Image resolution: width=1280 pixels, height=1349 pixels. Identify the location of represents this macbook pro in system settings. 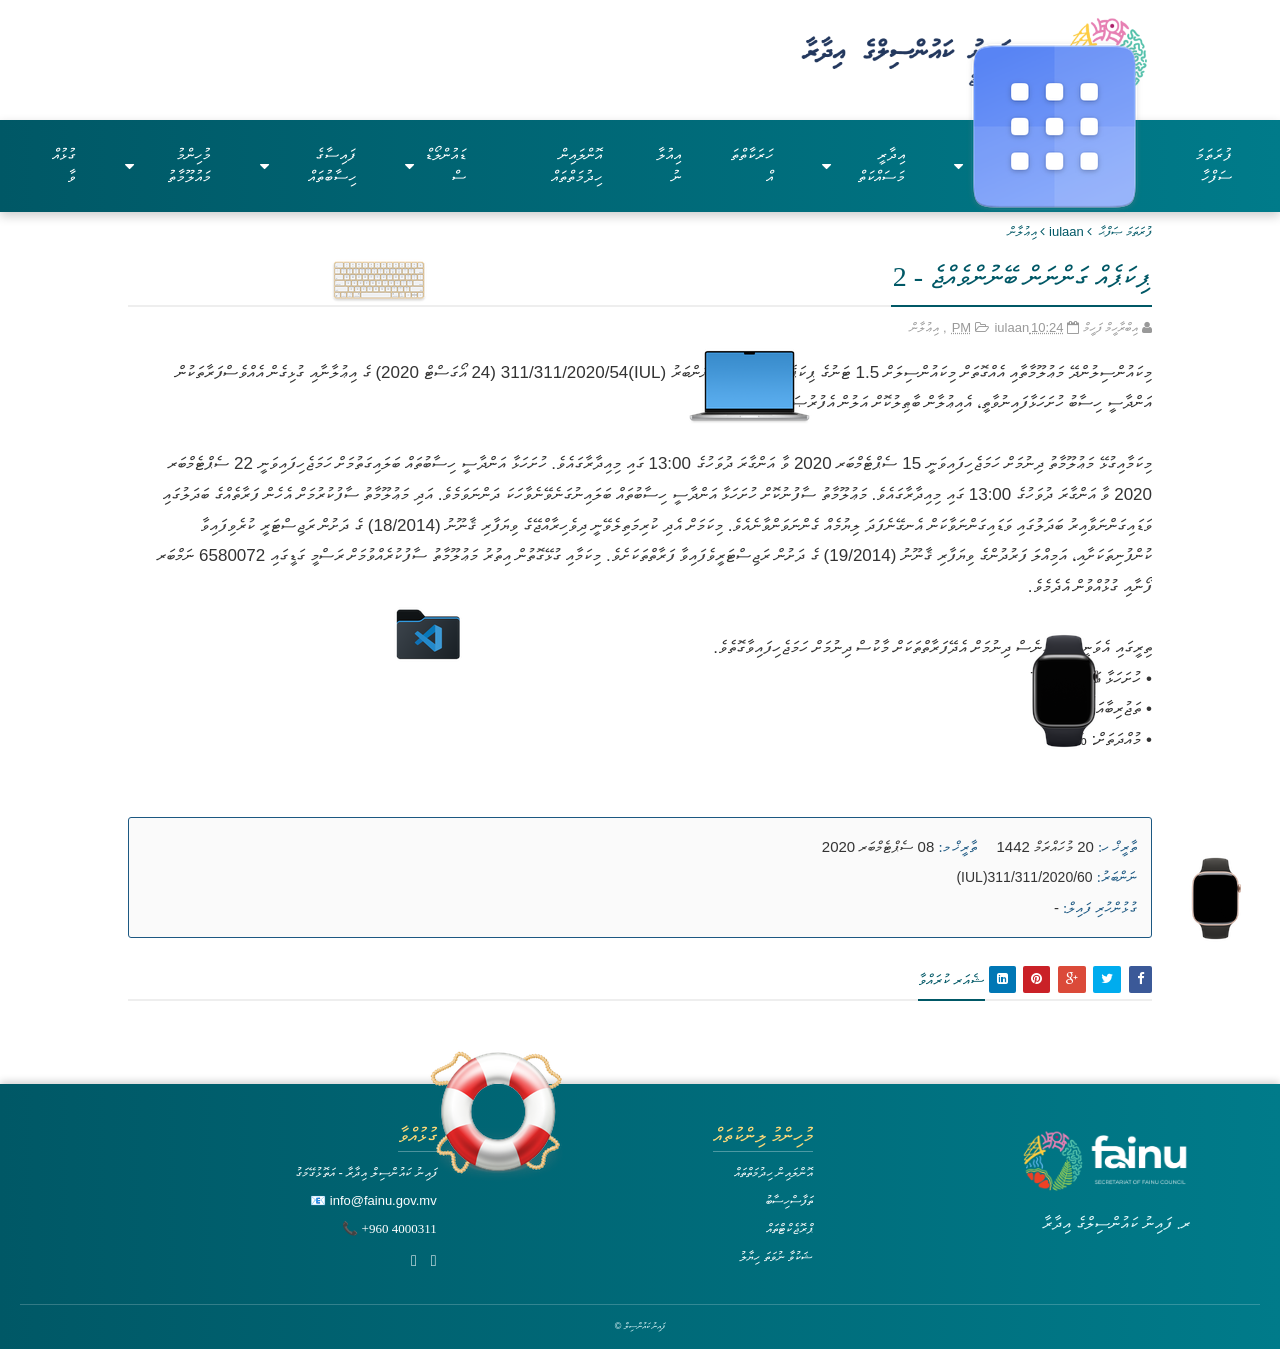
(749, 376).